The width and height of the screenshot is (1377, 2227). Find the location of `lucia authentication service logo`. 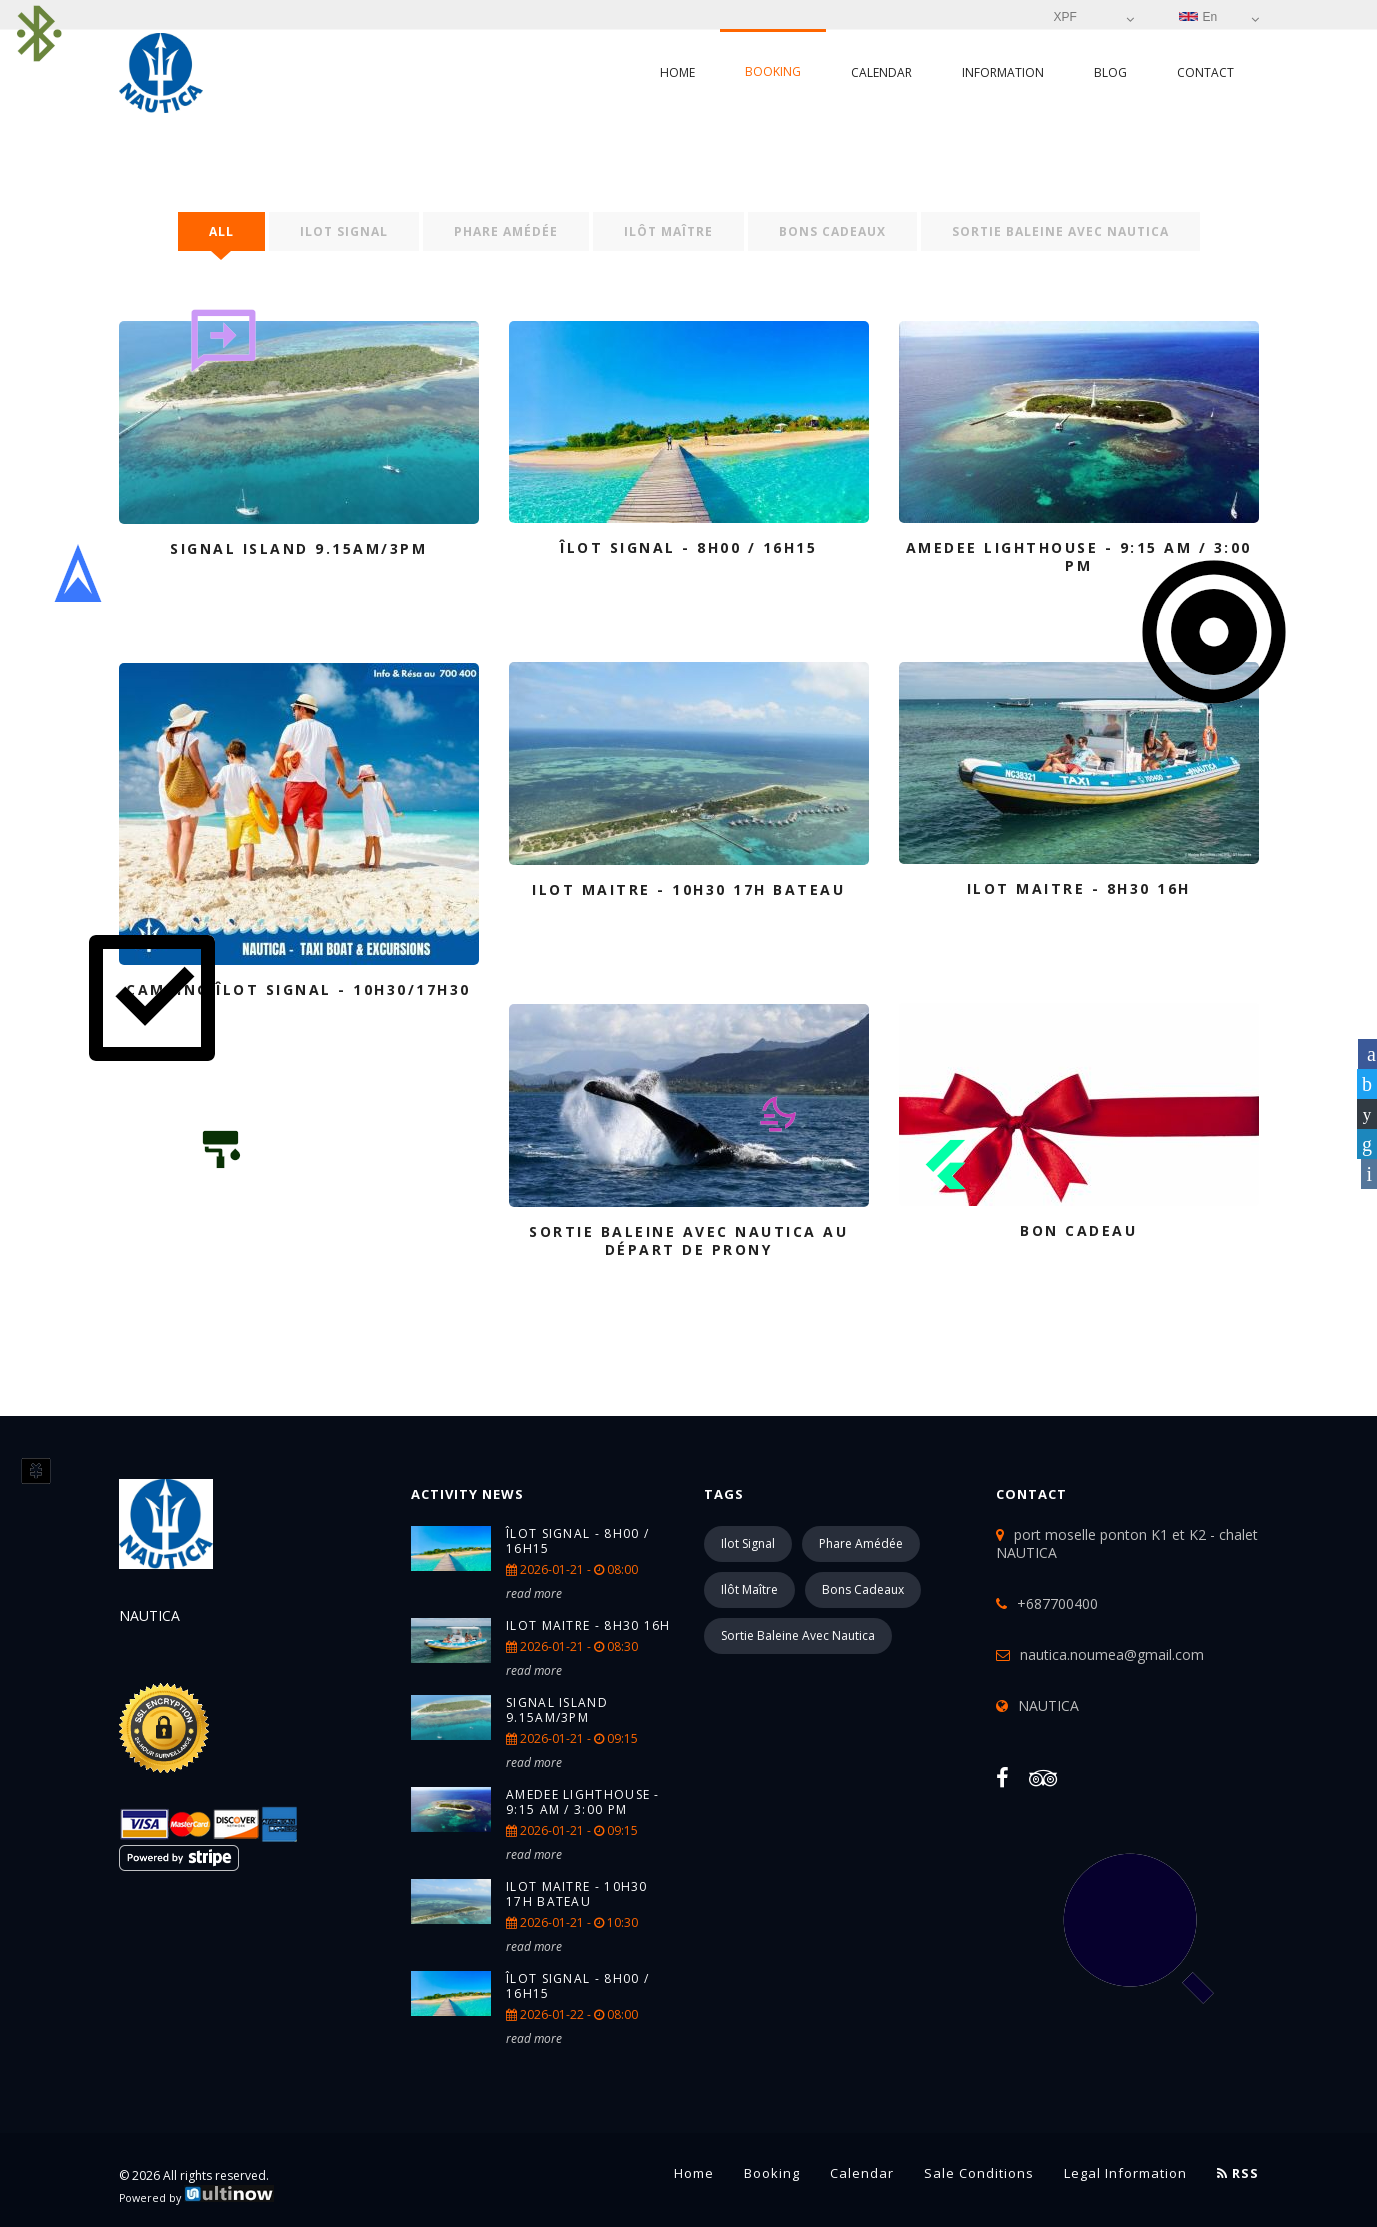

lucia authentication service logo is located at coordinates (78, 573).